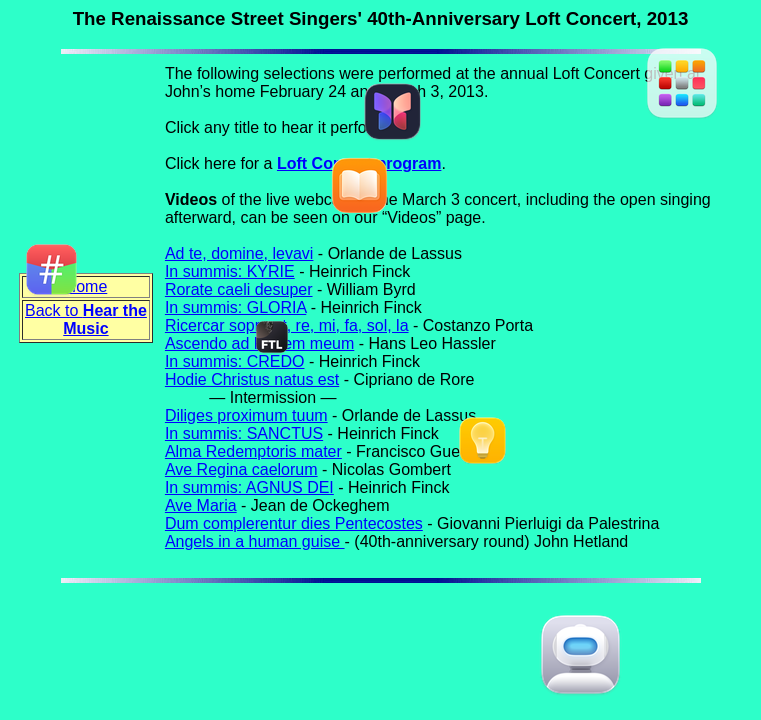  I want to click on open Automator app for macOS, so click(580, 654).